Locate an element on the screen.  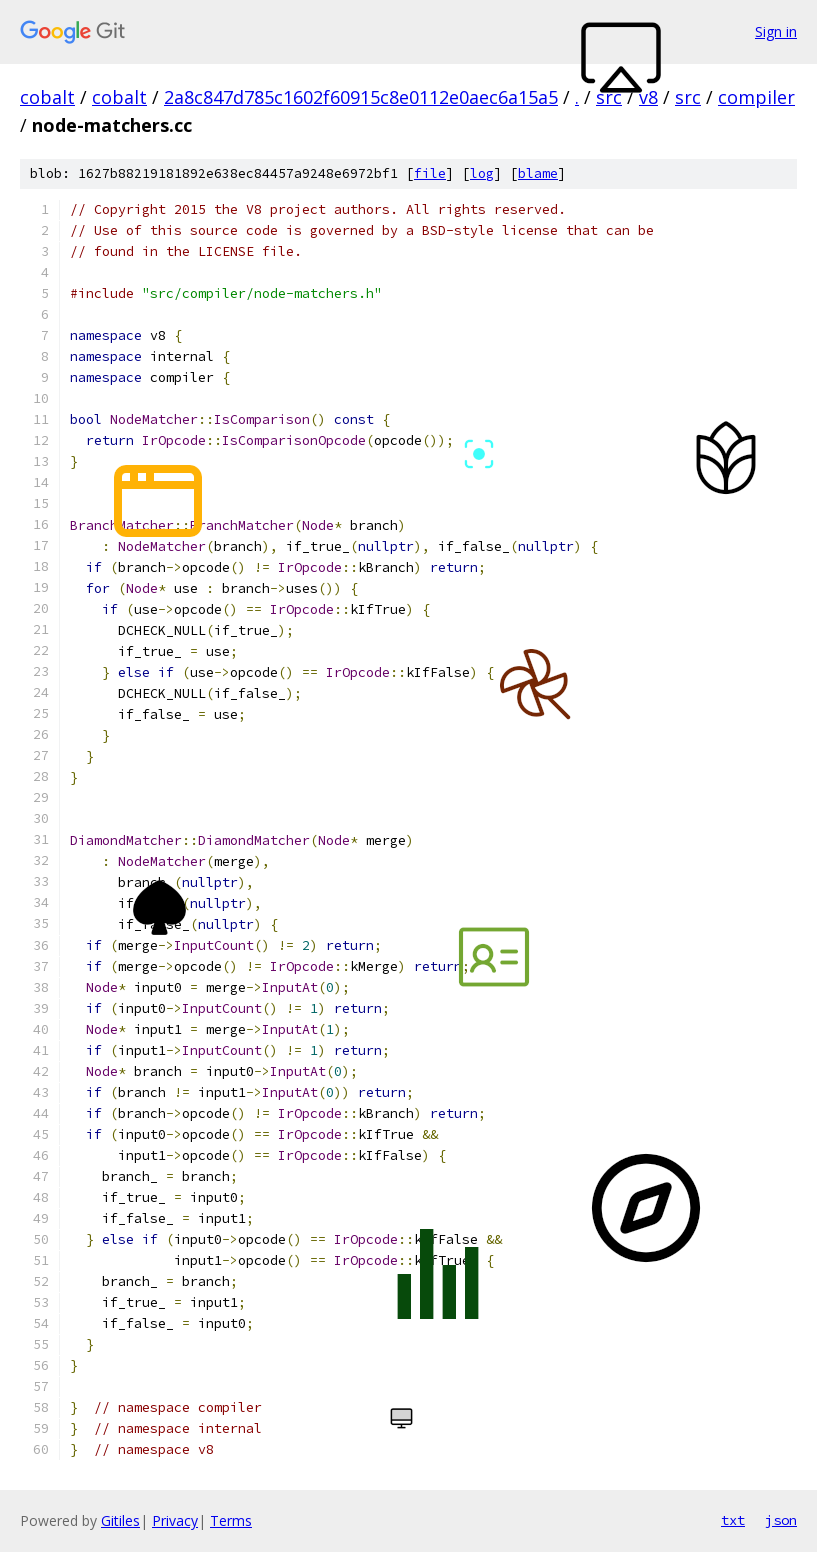
play card games or access a cards app is located at coordinates (159, 908).